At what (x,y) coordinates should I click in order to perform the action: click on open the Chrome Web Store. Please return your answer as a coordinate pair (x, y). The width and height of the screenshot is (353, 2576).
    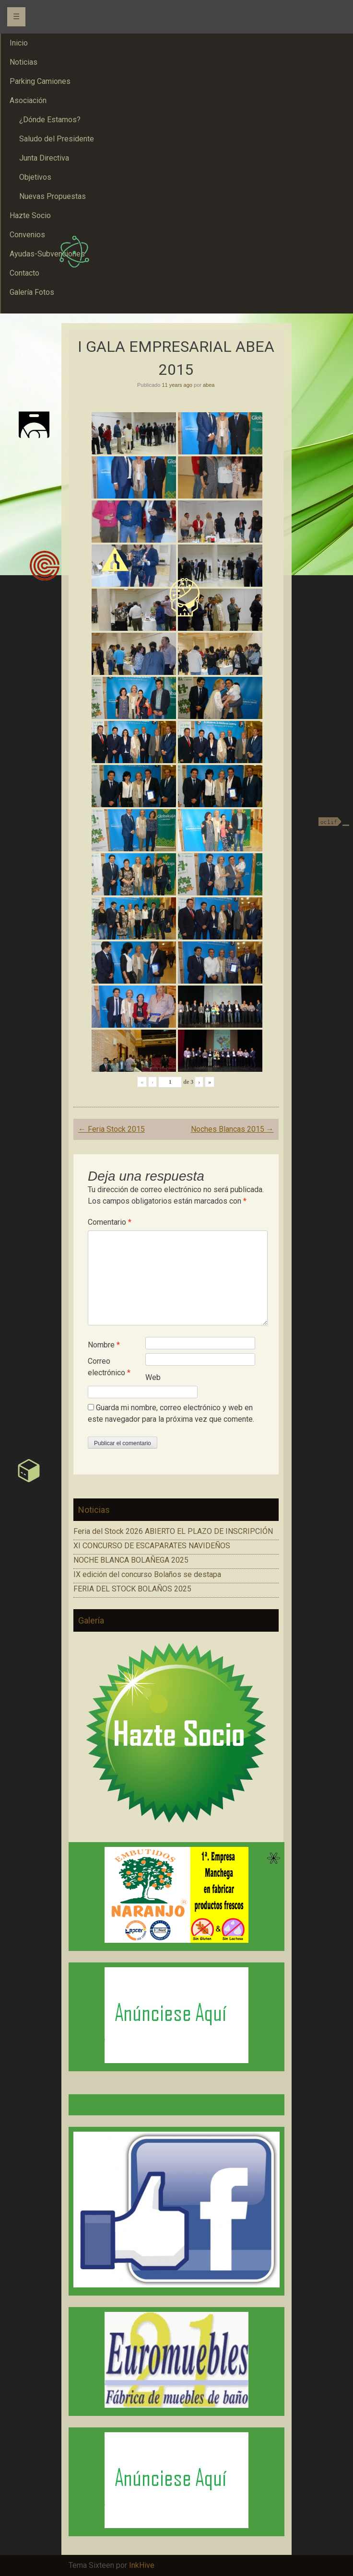
    Looking at the image, I should click on (34, 425).